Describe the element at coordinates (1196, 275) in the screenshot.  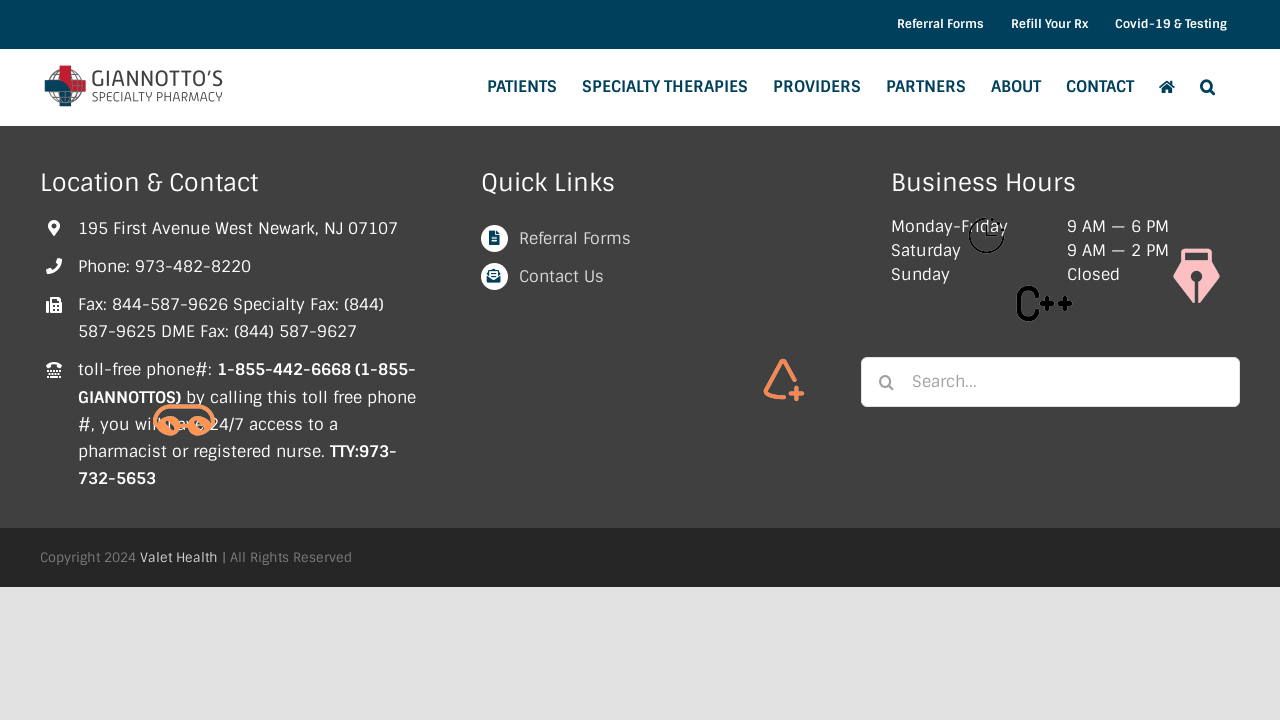
I see `access drawing or illustration tools` at that location.